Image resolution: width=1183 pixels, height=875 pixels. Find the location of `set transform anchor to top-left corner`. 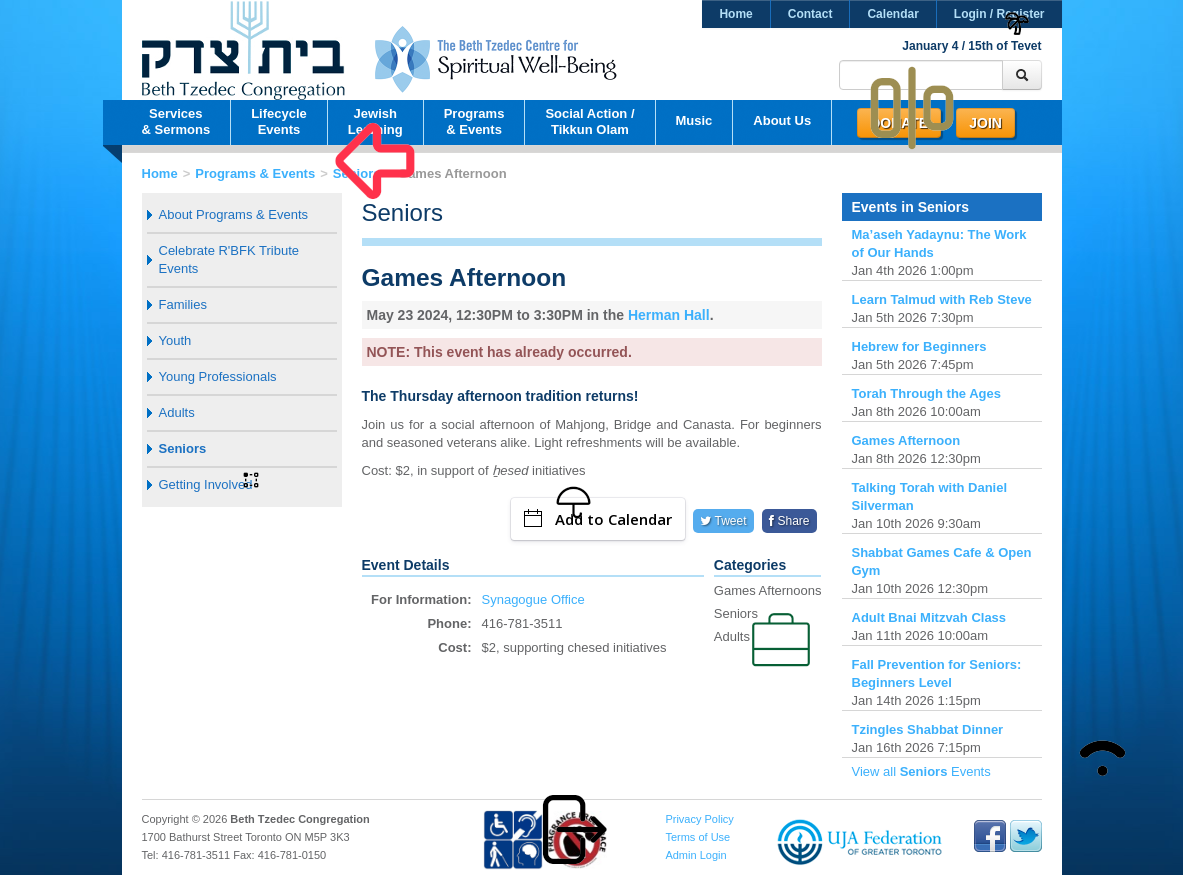

set transform anchor to top-left corner is located at coordinates (251, 480).